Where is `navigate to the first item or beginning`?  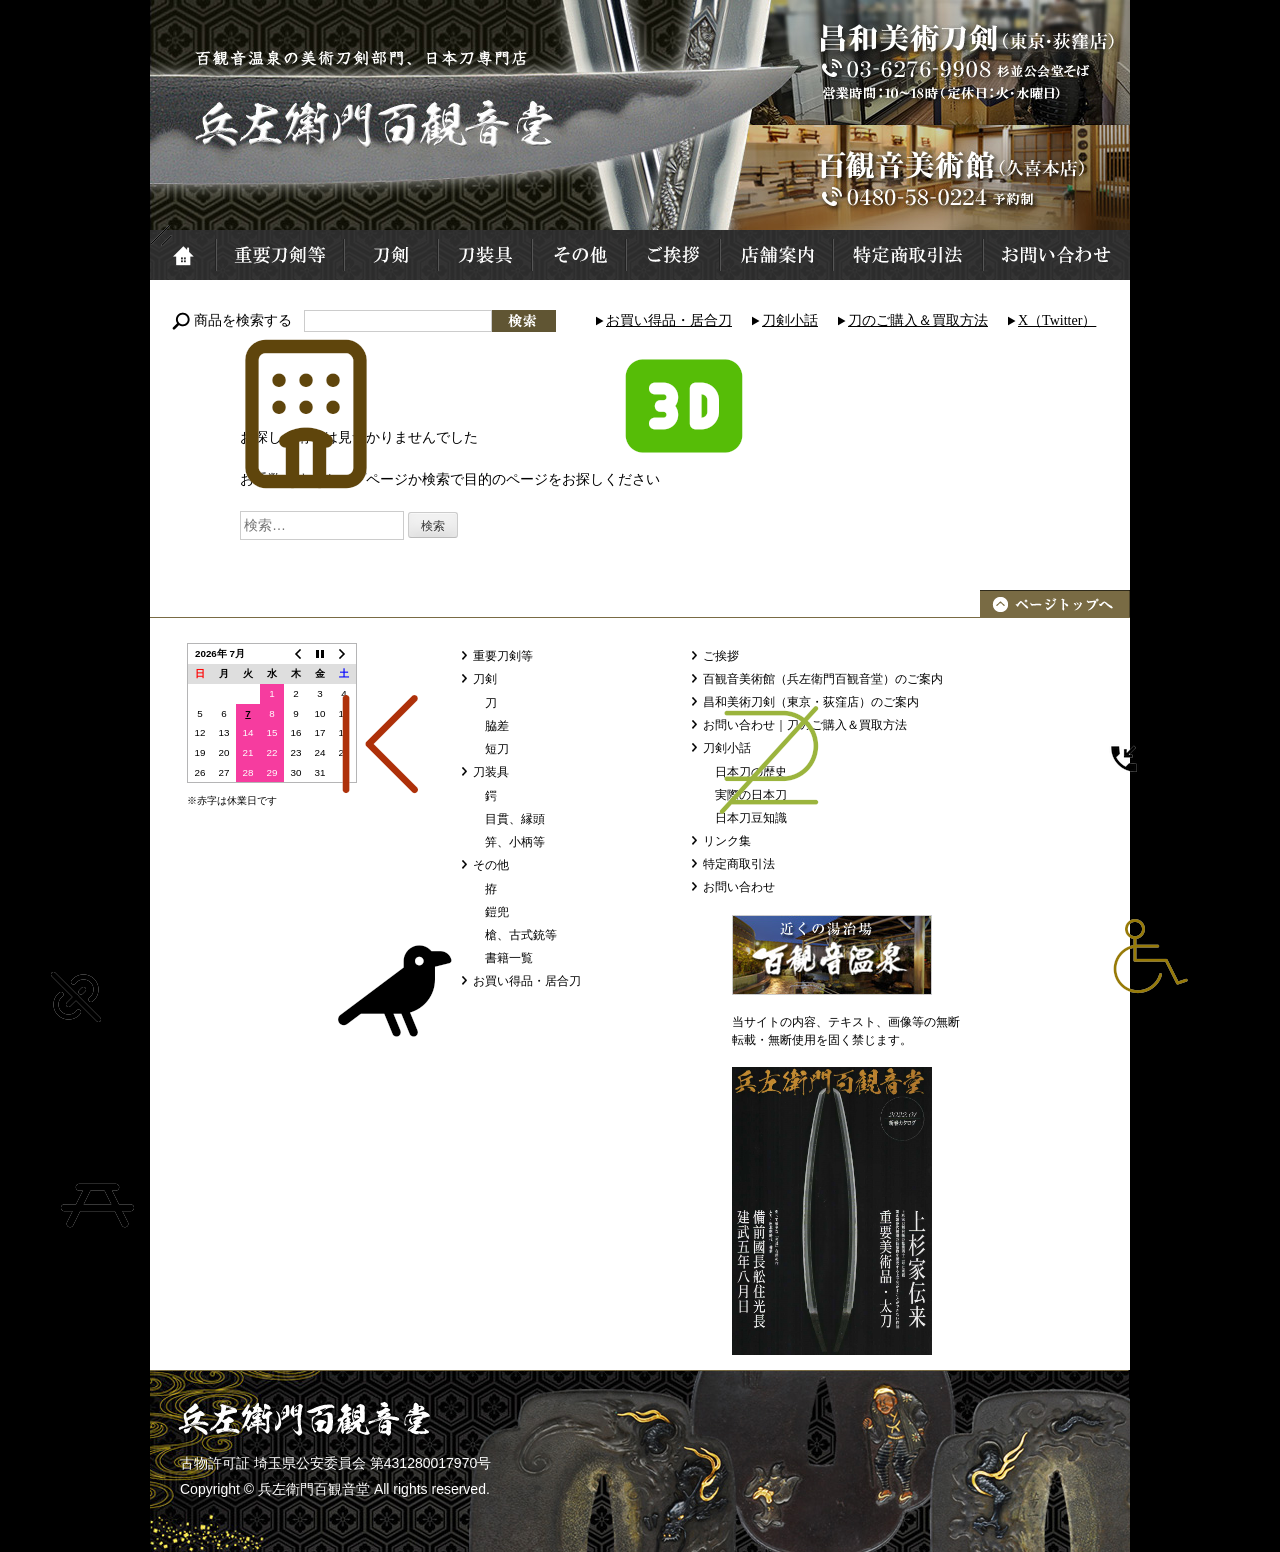
navigate to the first item or beginning is located at coordinates (378, 744).